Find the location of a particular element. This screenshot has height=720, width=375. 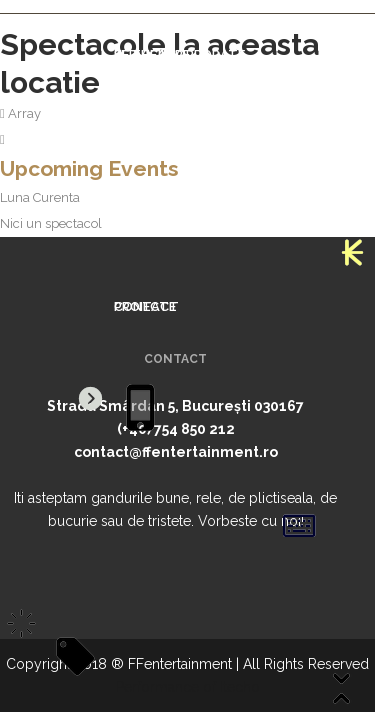

add or view tags for an item is located at coordinates (75, 656).